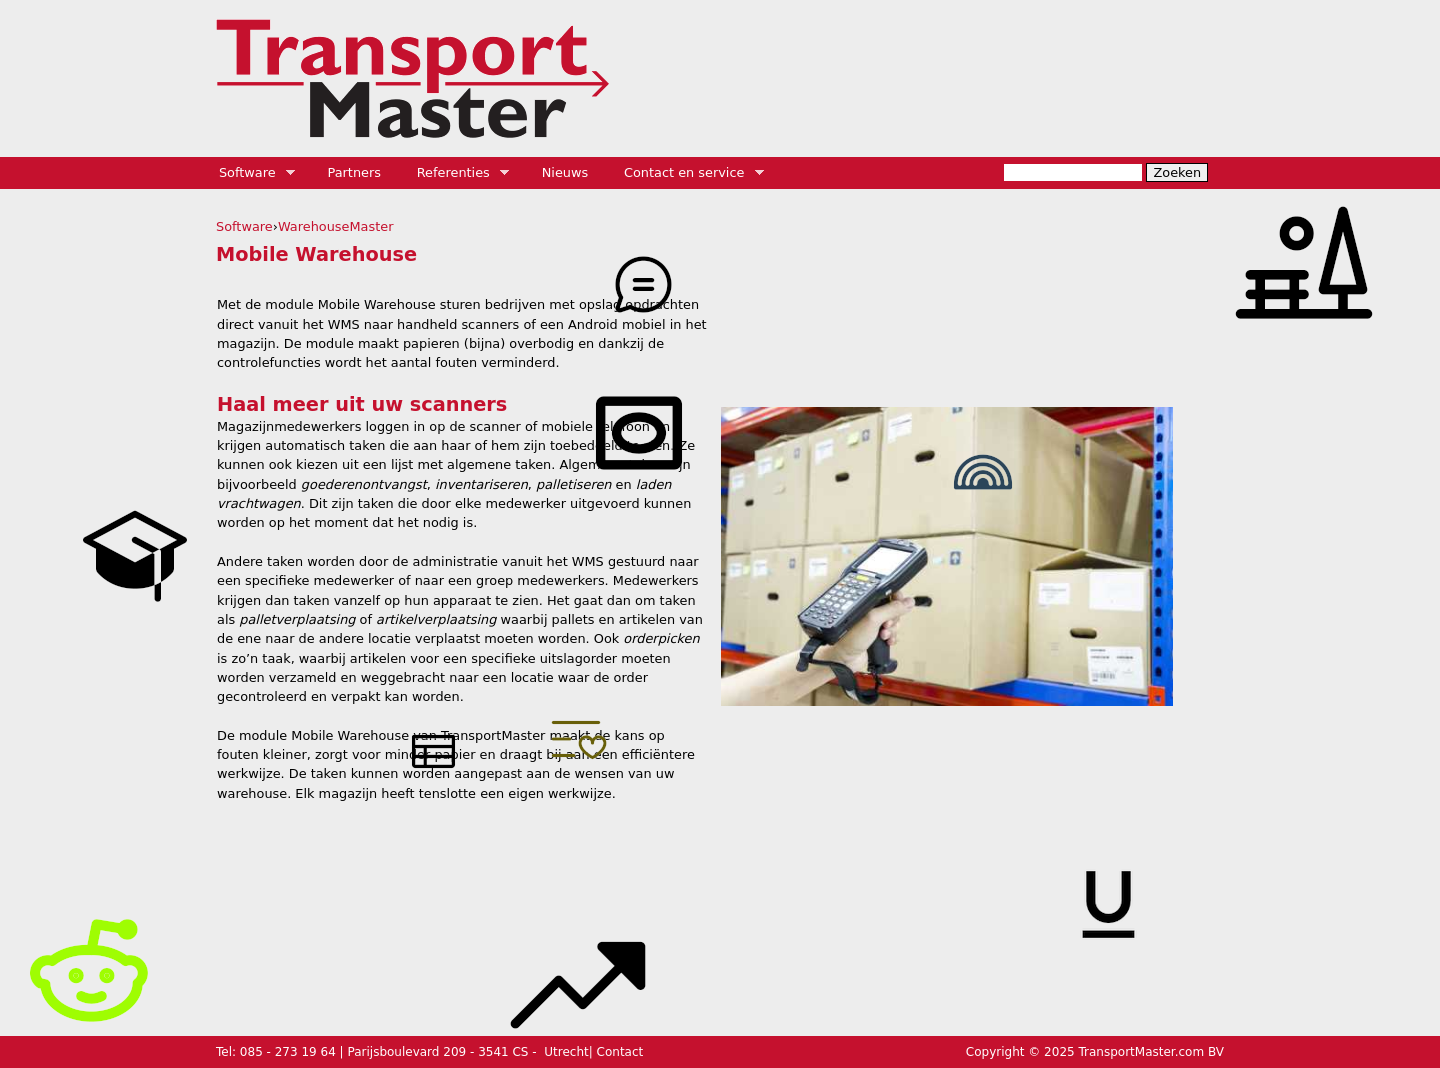  Describe the element at coordinates (135, 553) in the screenshot. I see `access education or learning features` at that location.